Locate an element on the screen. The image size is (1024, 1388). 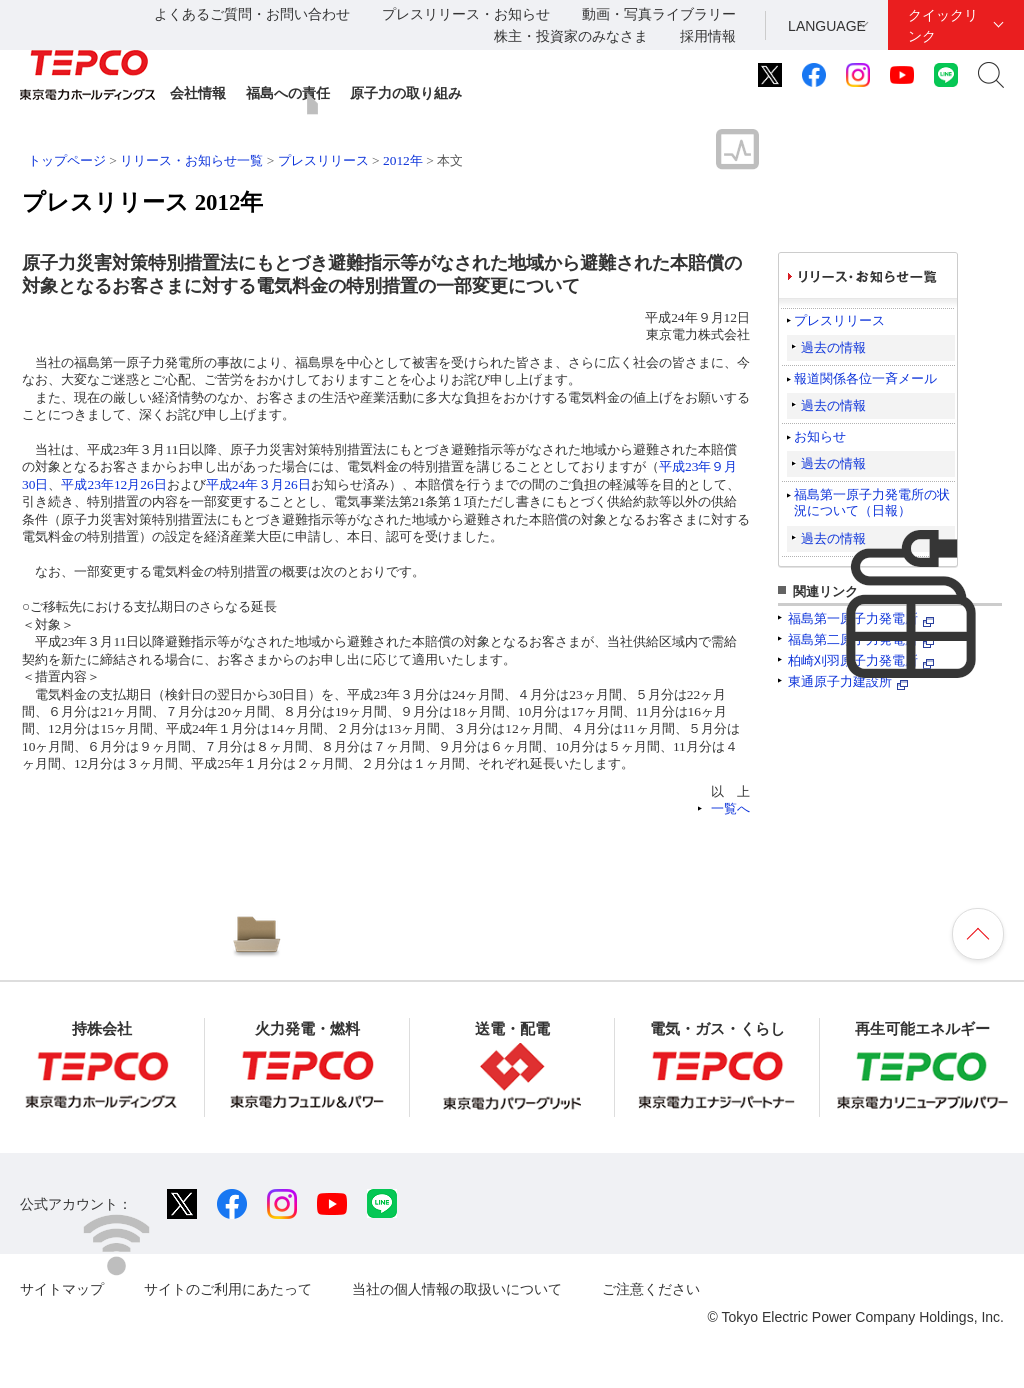
move selection cursor to end of text is located at coordinates (312, 103).